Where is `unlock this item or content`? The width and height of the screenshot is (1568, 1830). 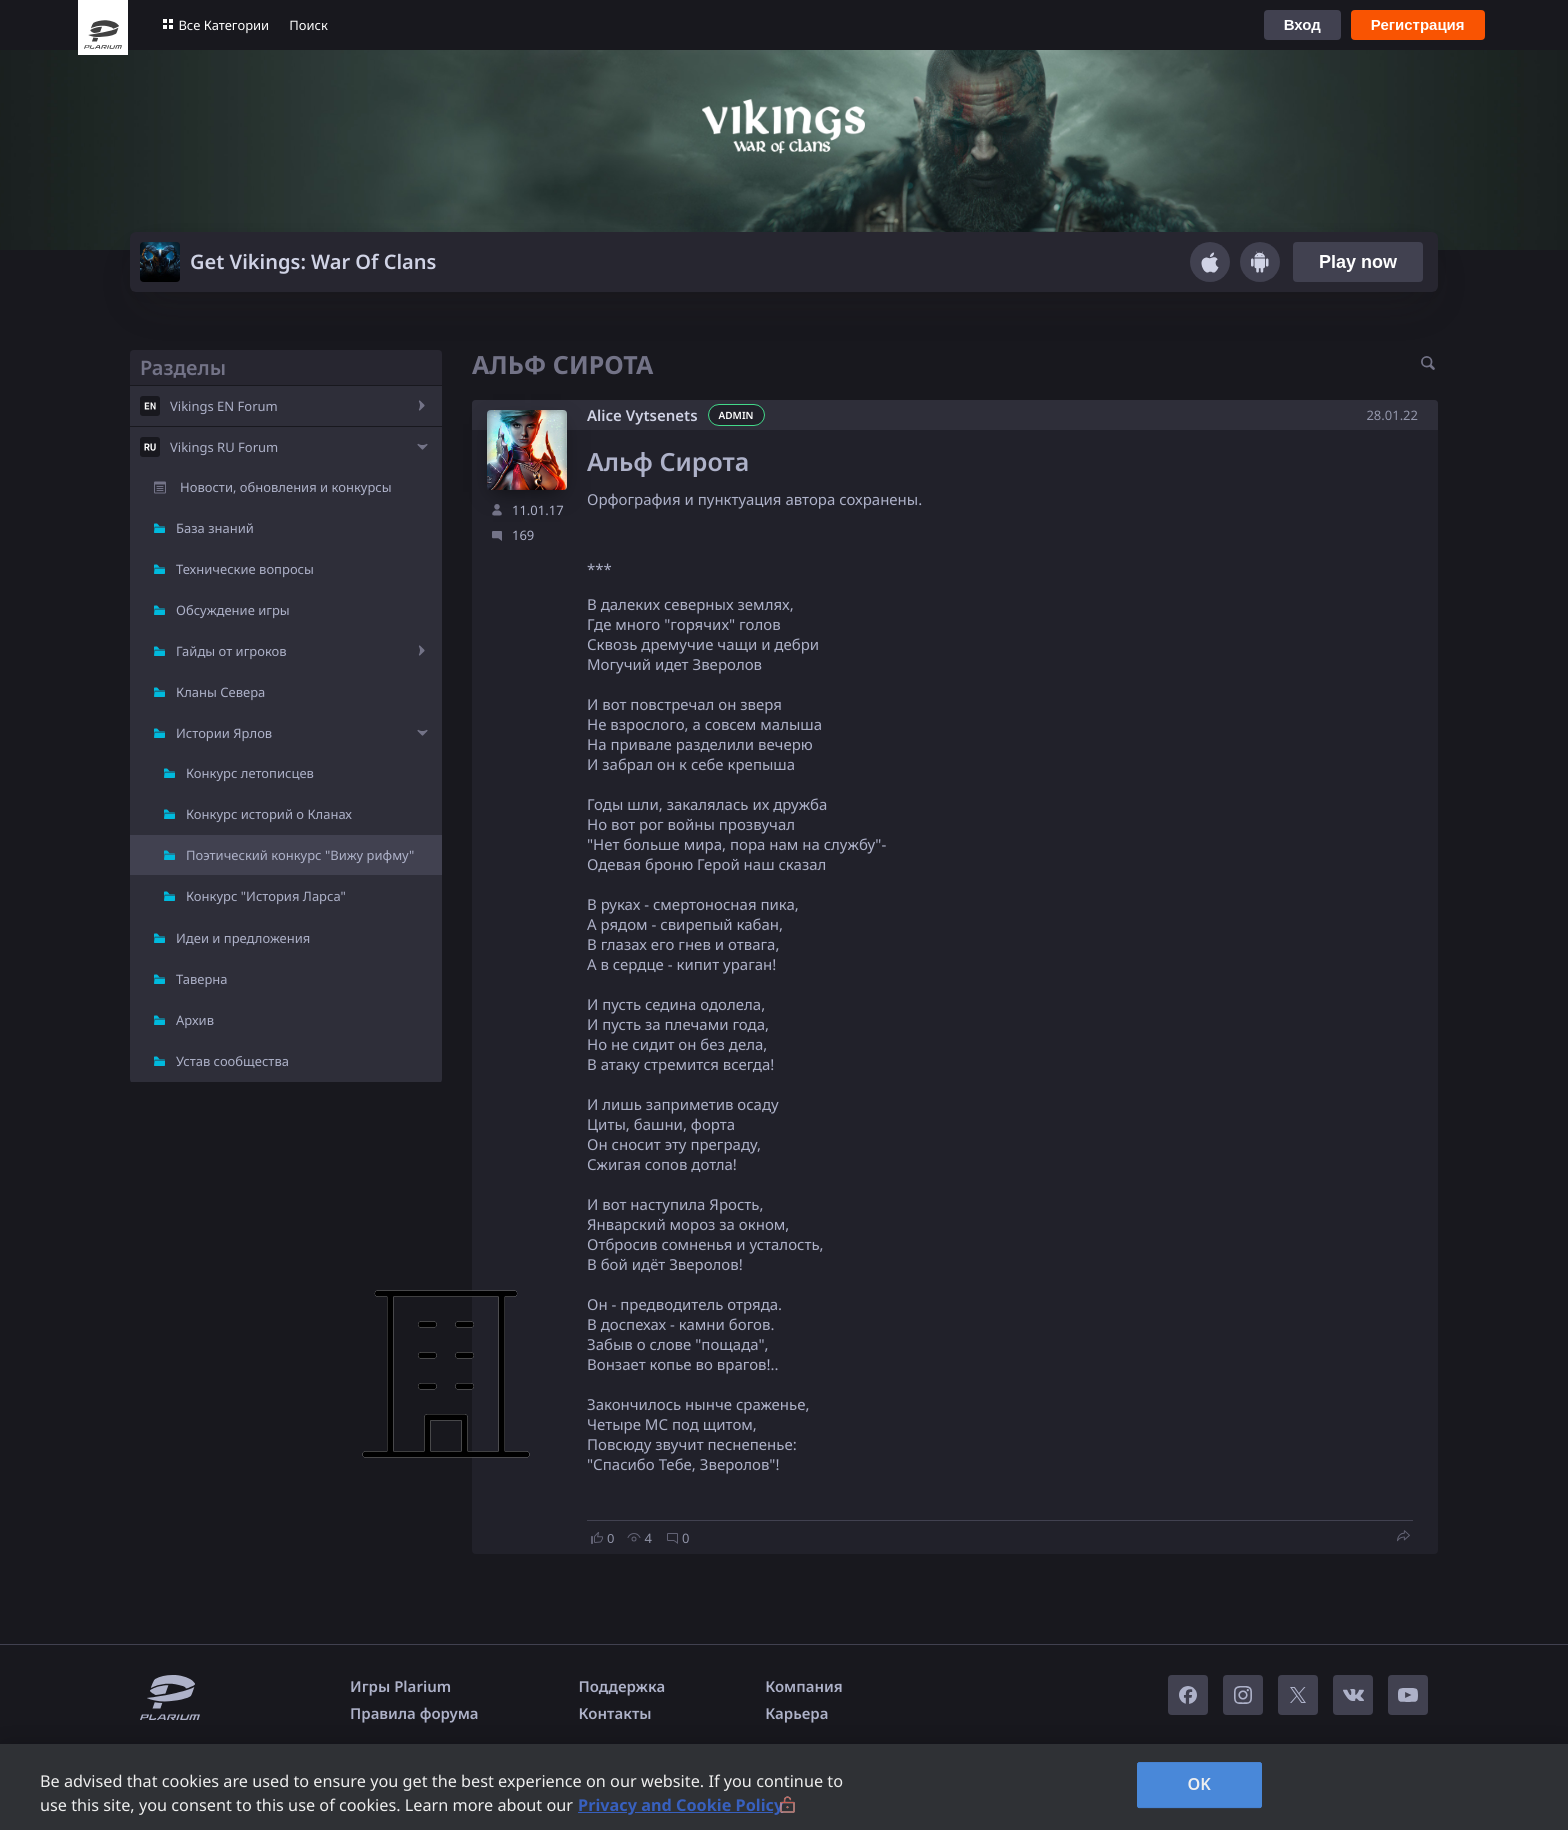 unlock this item or content is located at coordinates (787, 1805).